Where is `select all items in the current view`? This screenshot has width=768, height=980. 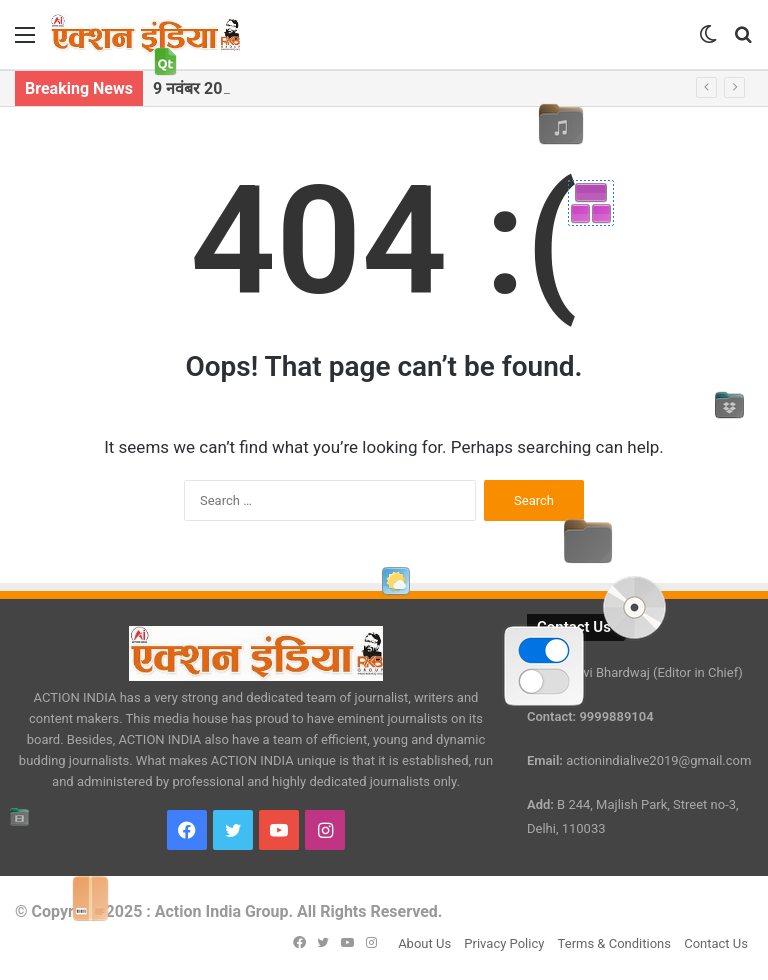 select all items in the current view is located at coordinates (591, 203).